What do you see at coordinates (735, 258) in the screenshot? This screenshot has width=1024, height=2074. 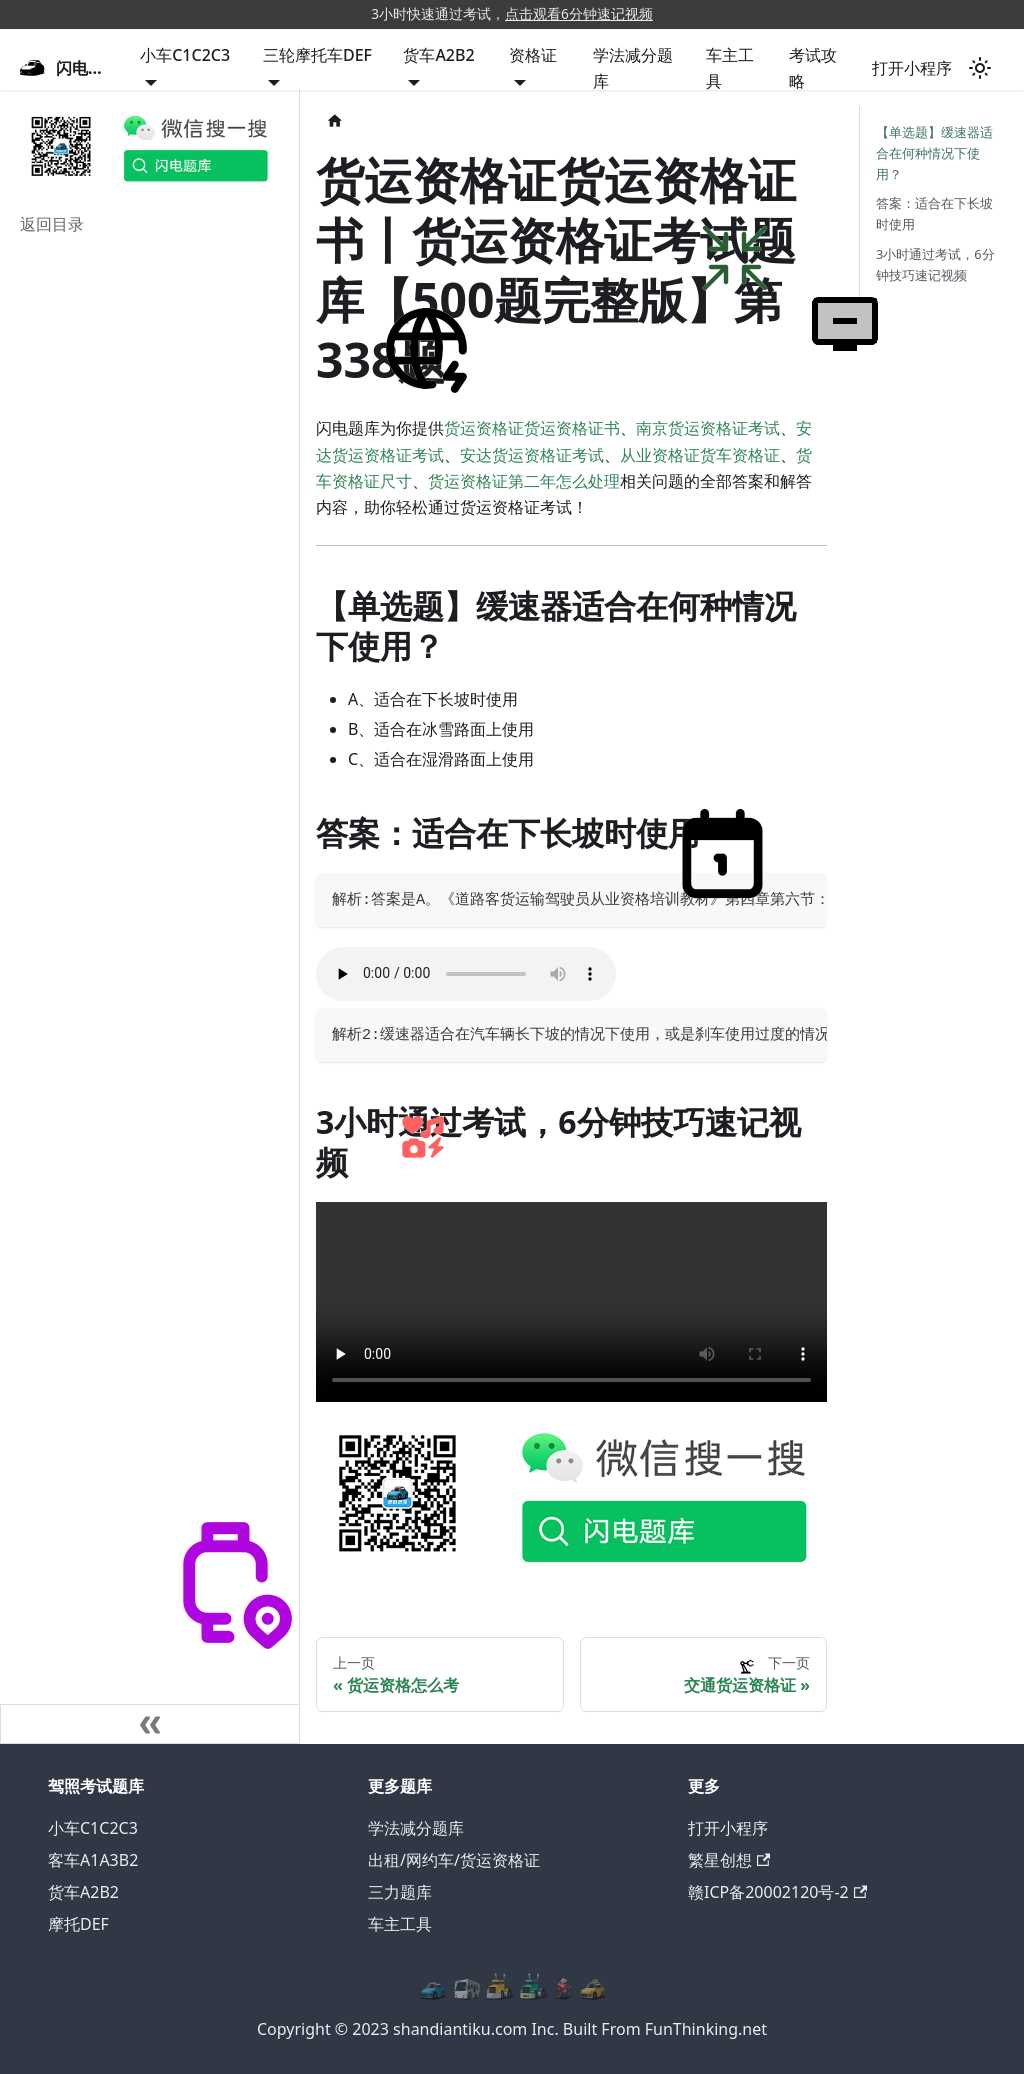 I see `exit fullscreen mode` at bounding box center [735, 258].